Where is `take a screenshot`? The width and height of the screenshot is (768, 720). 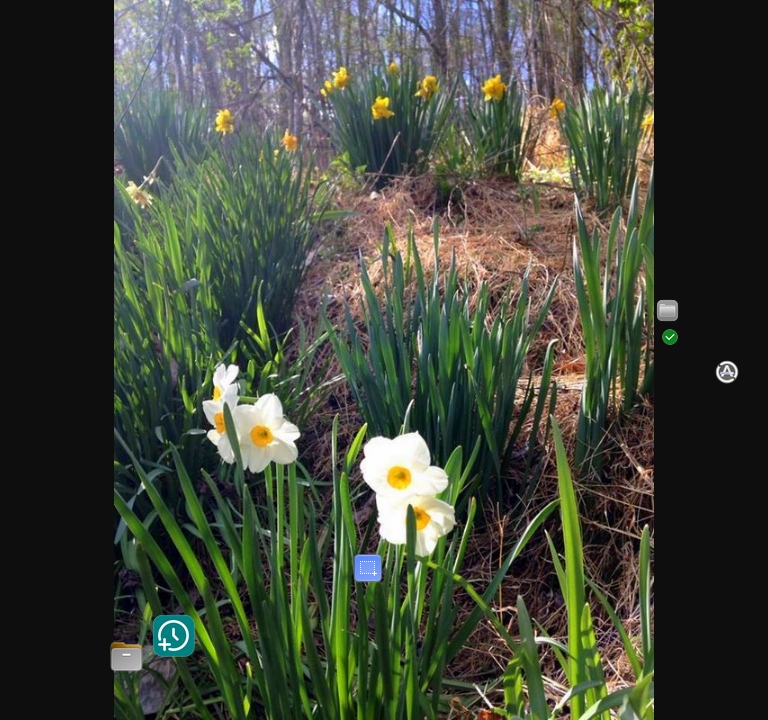
take a screenshot is located at coordinates (368, 568).